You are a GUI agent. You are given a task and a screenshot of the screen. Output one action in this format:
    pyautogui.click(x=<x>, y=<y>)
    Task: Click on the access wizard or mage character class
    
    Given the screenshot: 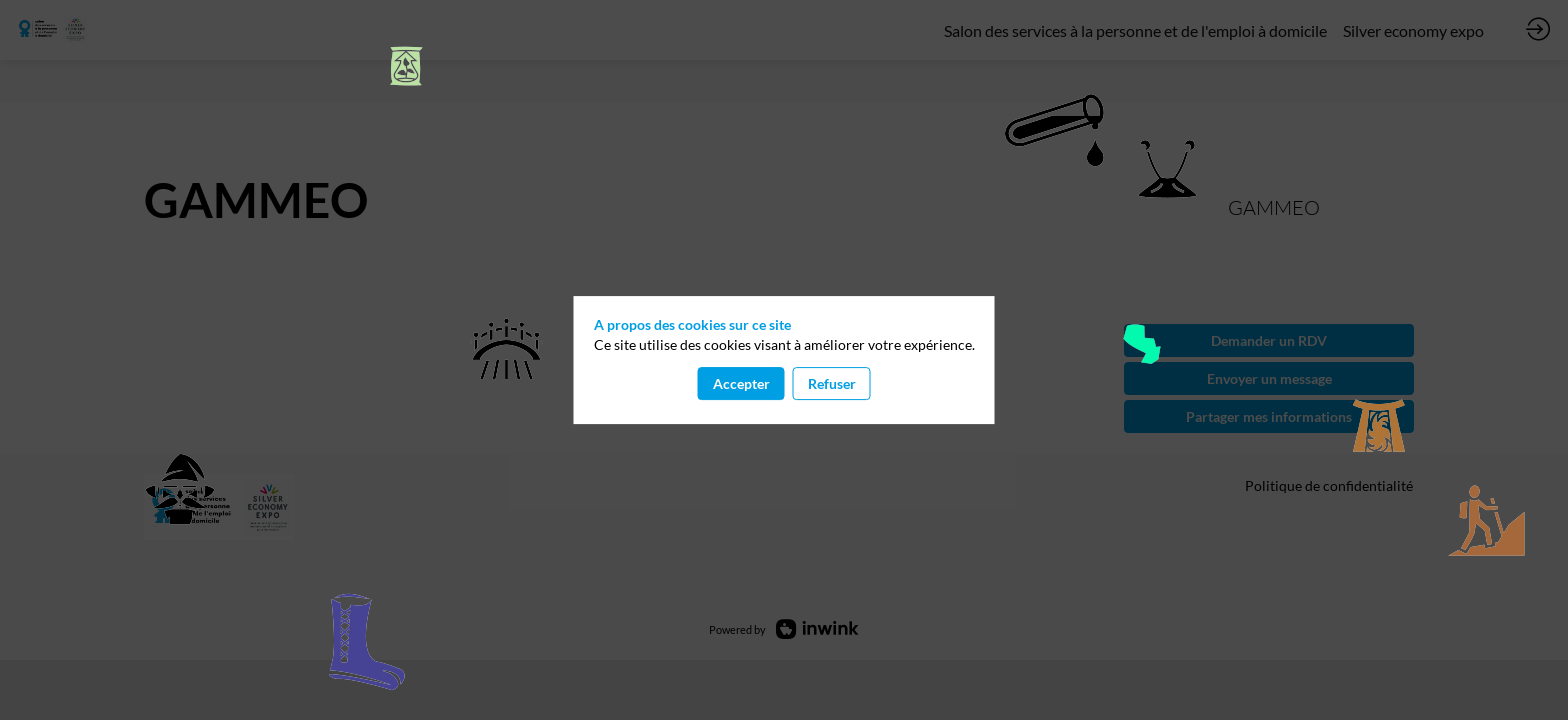 What is the action you would take?
    pyautogui.click(x=180, y=489)
    